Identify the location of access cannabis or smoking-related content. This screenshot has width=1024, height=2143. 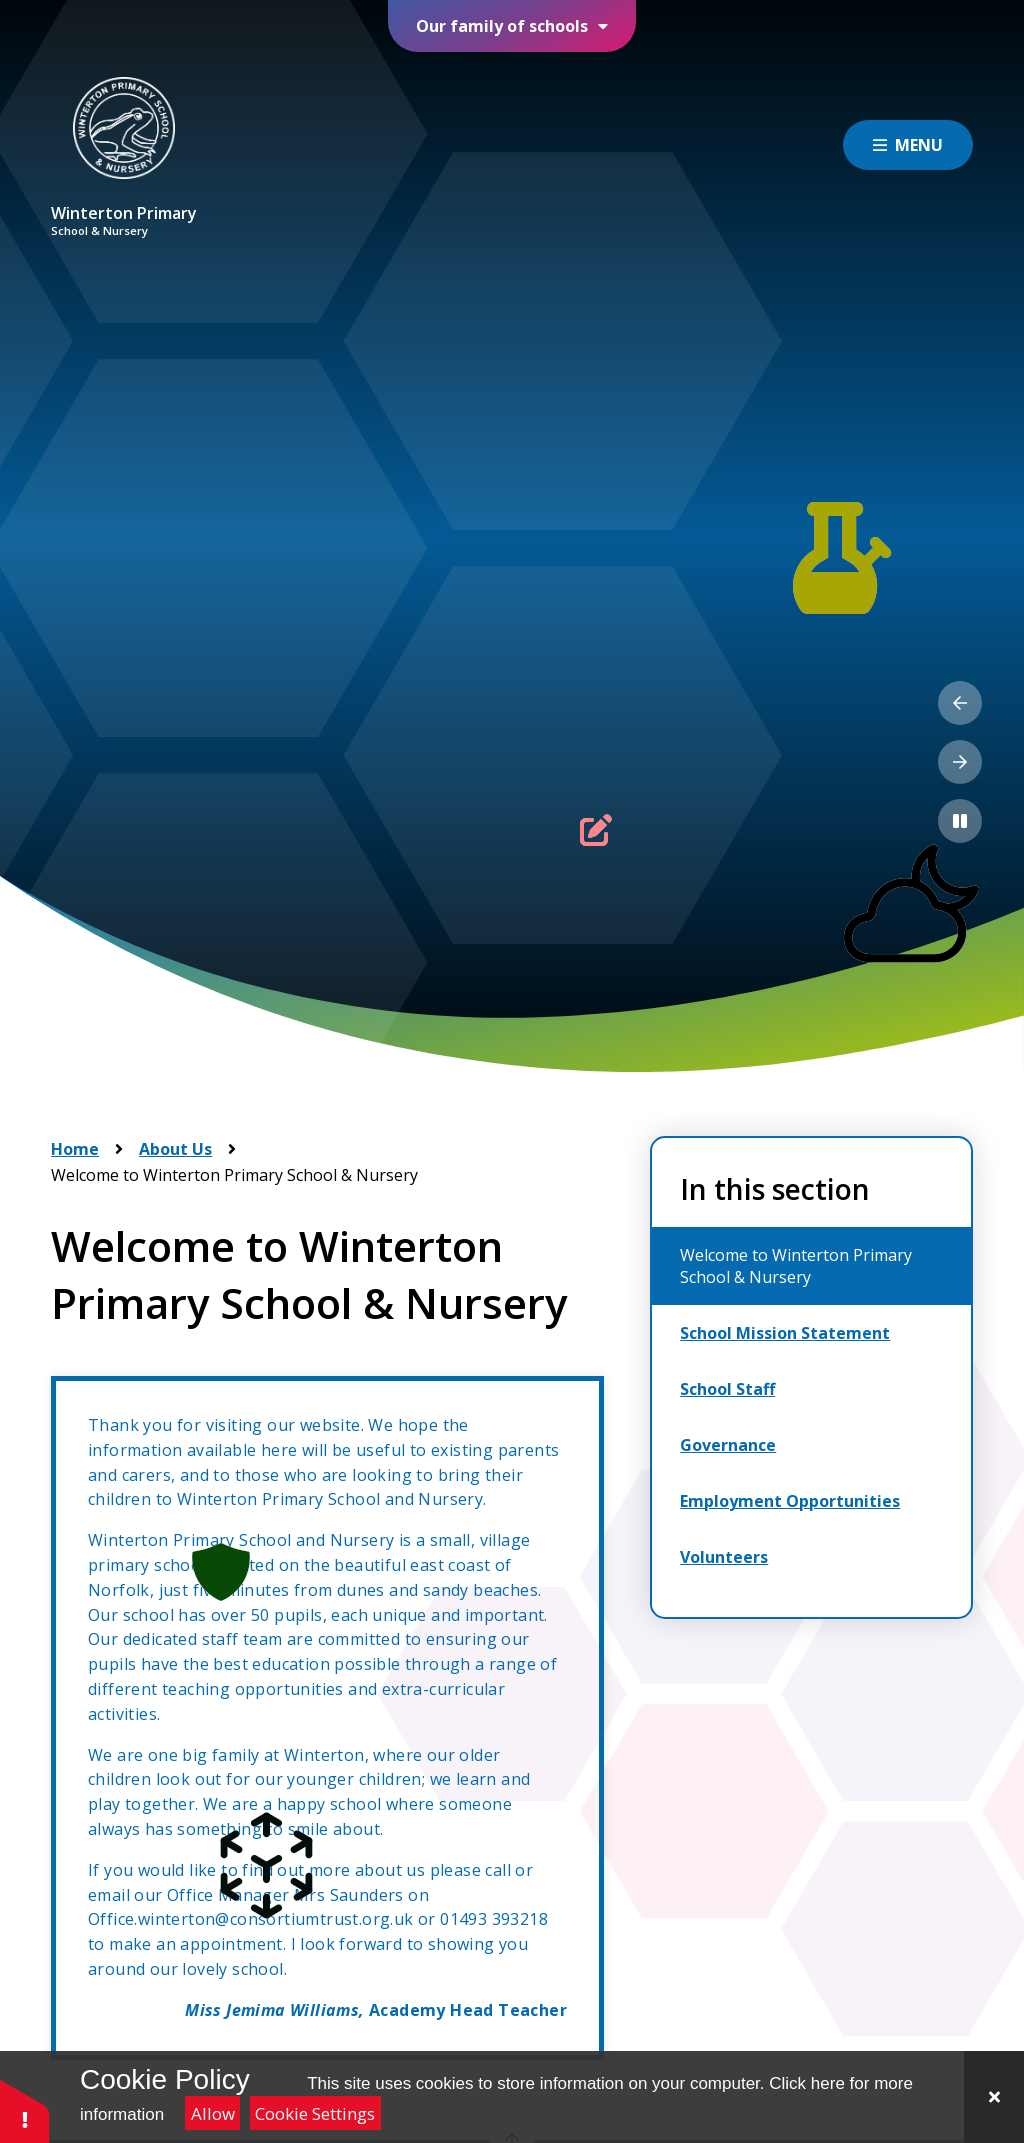
(835, 558).